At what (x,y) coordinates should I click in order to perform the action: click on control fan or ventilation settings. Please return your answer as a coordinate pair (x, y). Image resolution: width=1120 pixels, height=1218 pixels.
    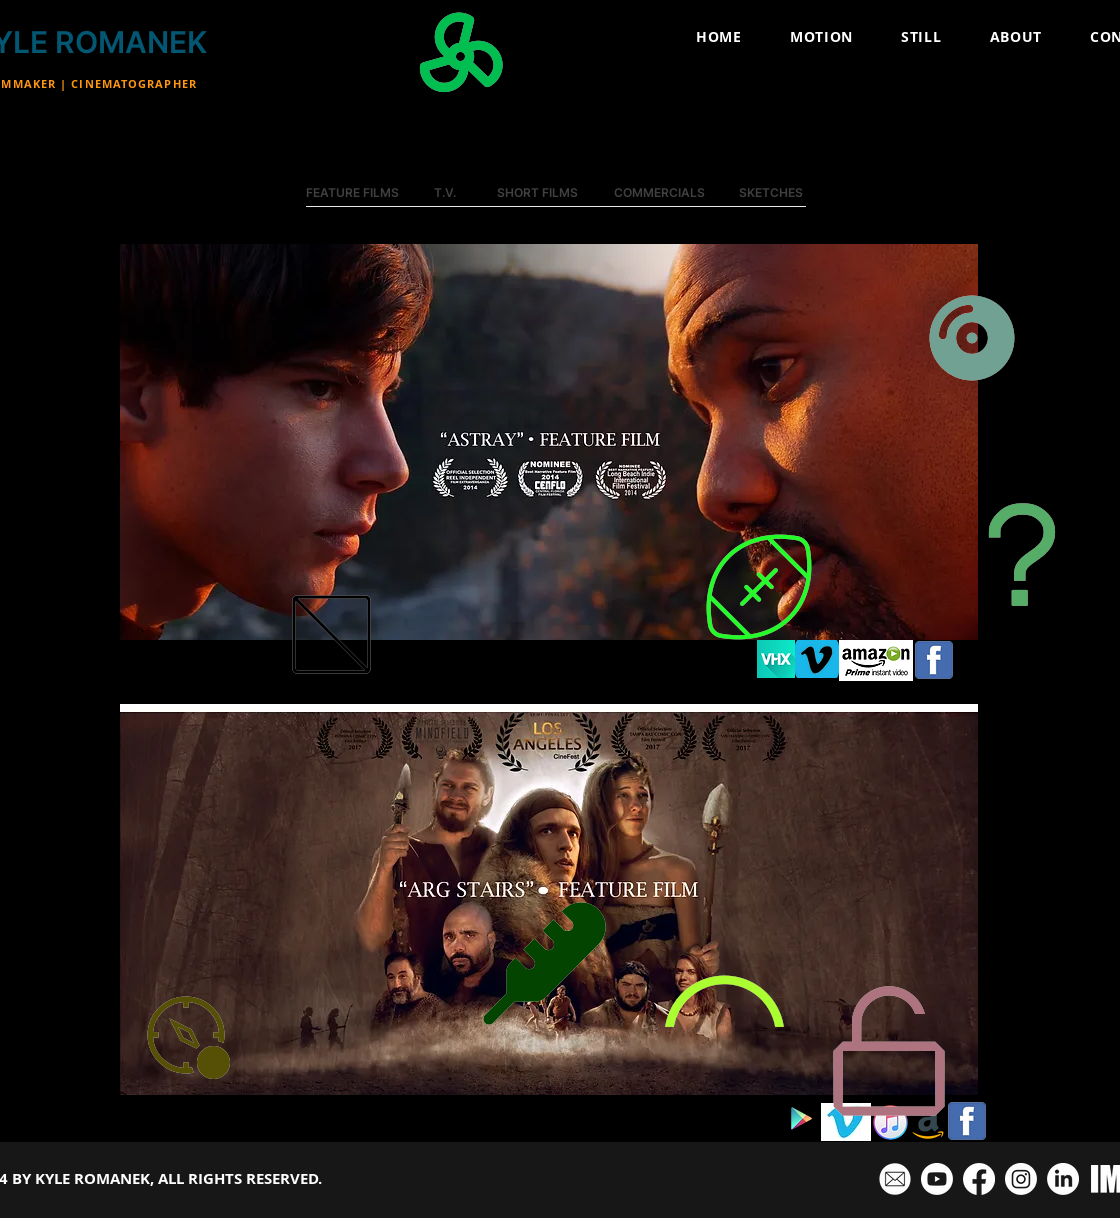
    Looking at the image, I should click on (460, 56).